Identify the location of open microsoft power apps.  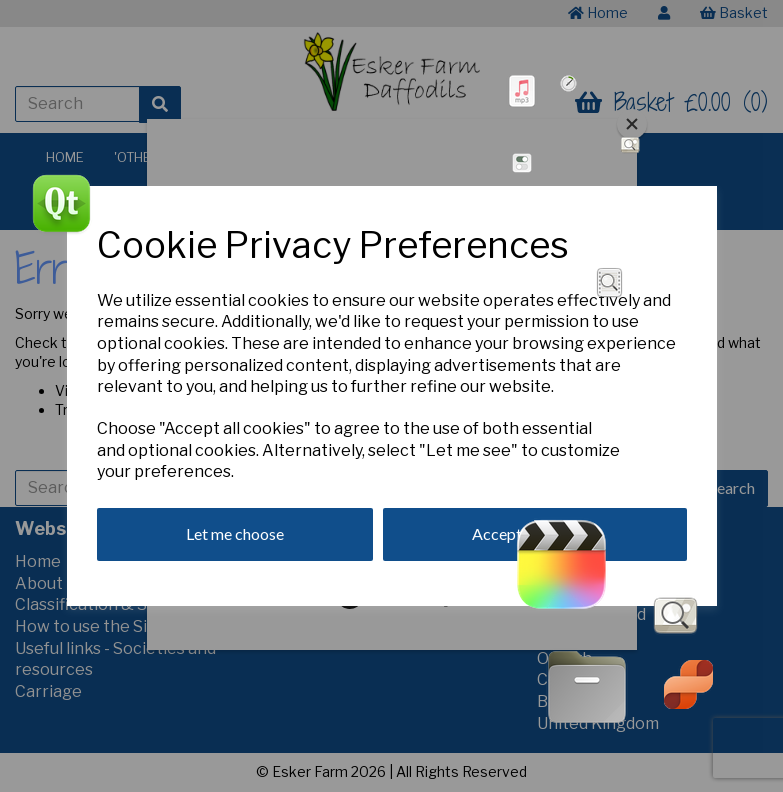
(688, 684).